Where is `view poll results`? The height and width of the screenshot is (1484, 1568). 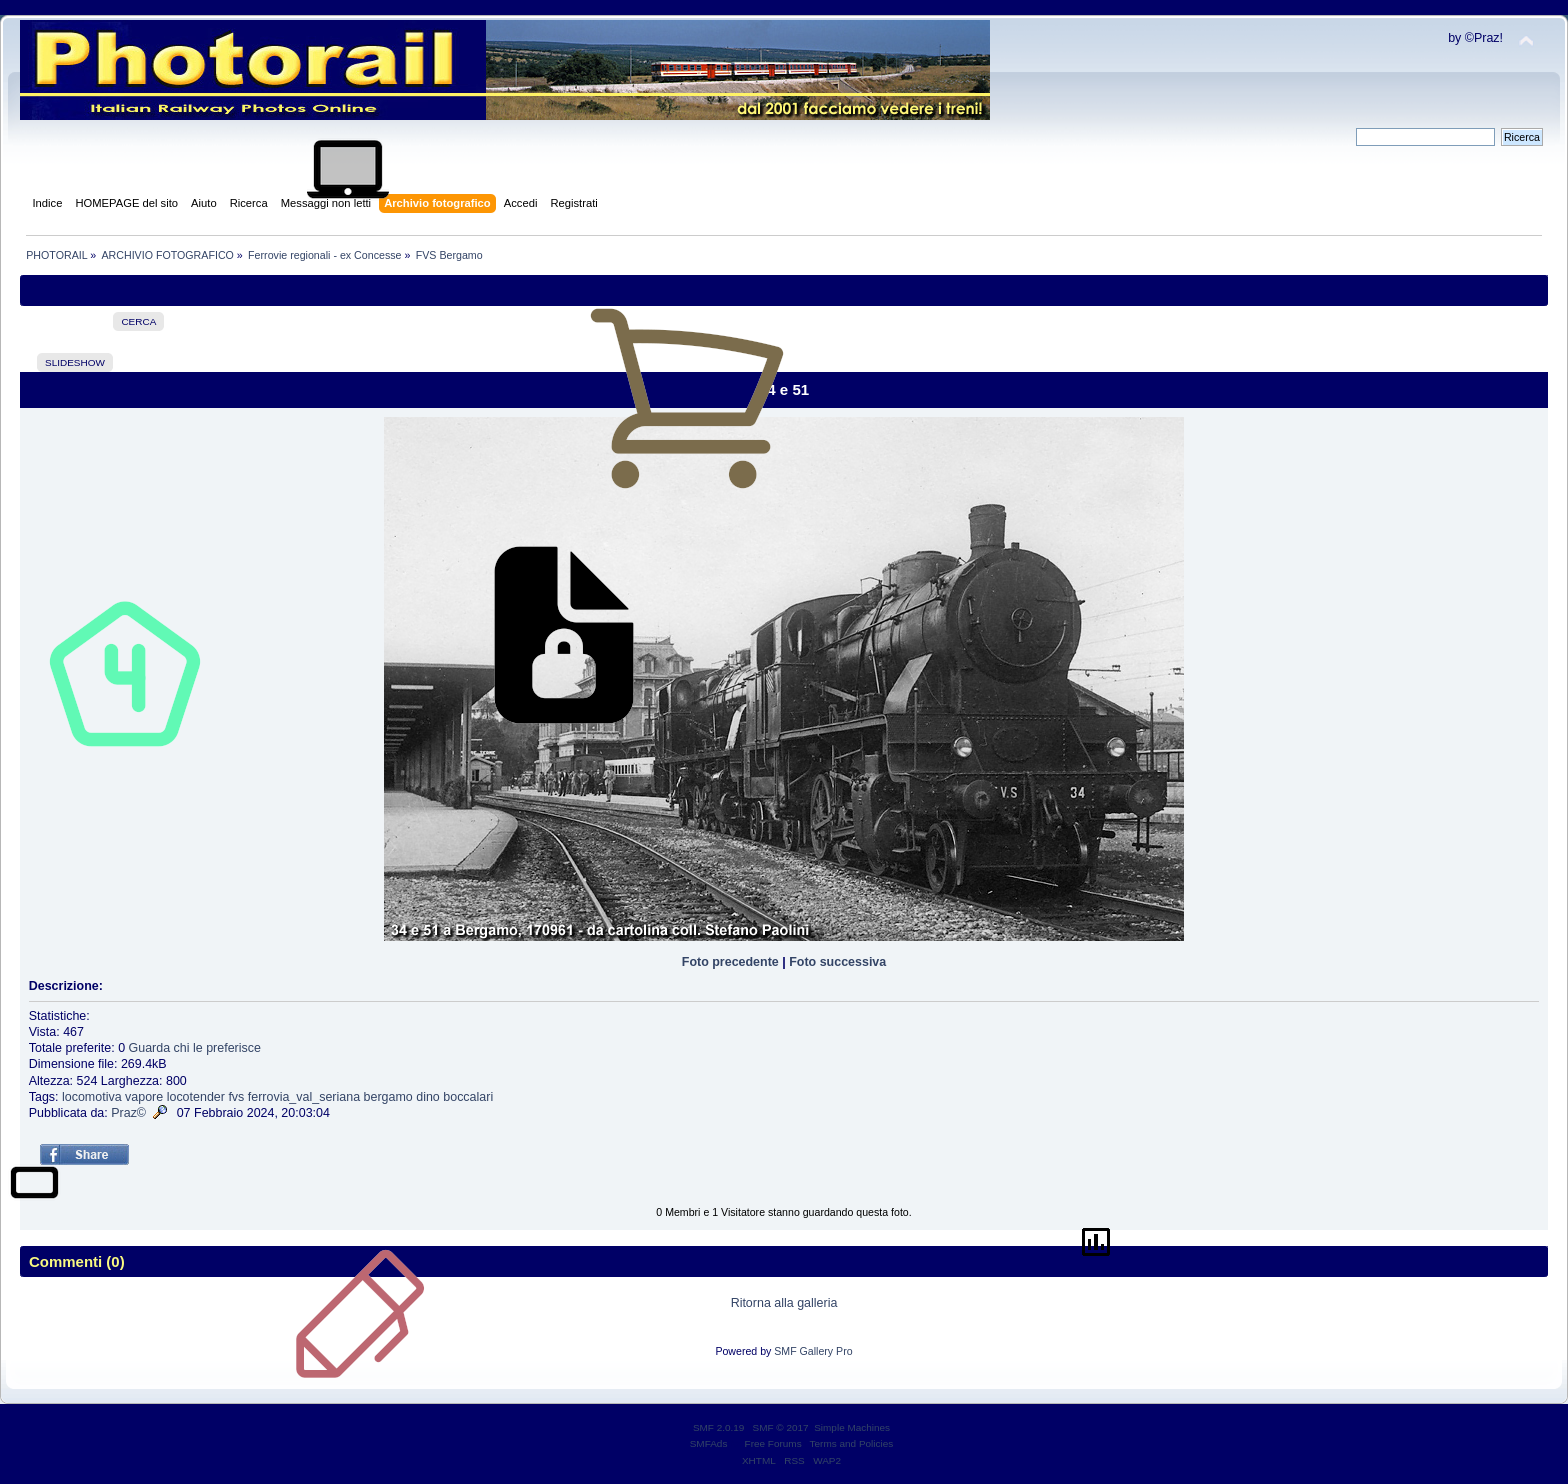 view poll results is located at coordinates (1096, 1242).